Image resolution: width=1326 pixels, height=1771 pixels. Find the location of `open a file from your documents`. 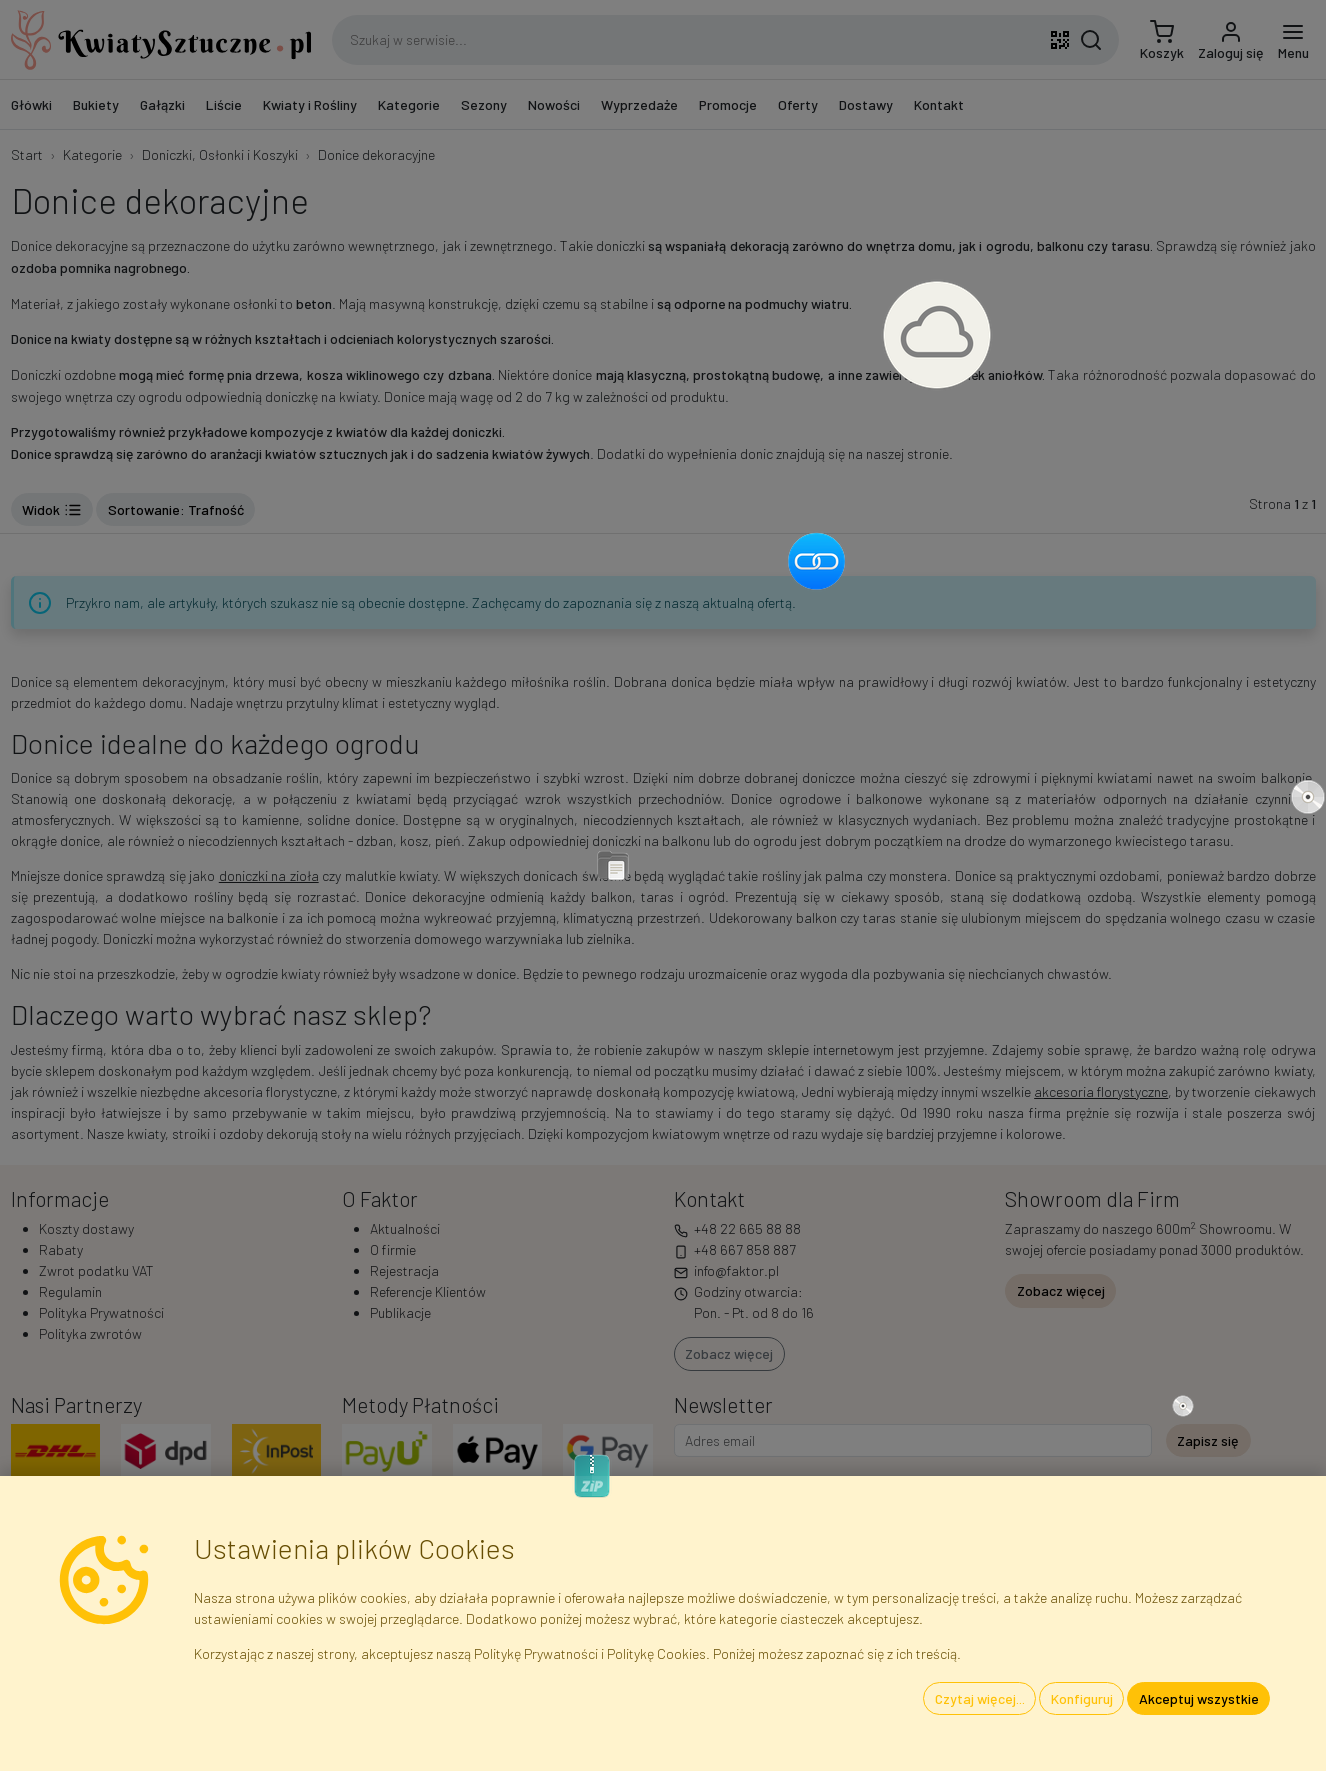

open a file from your documents is located at coordinates (613, 865).